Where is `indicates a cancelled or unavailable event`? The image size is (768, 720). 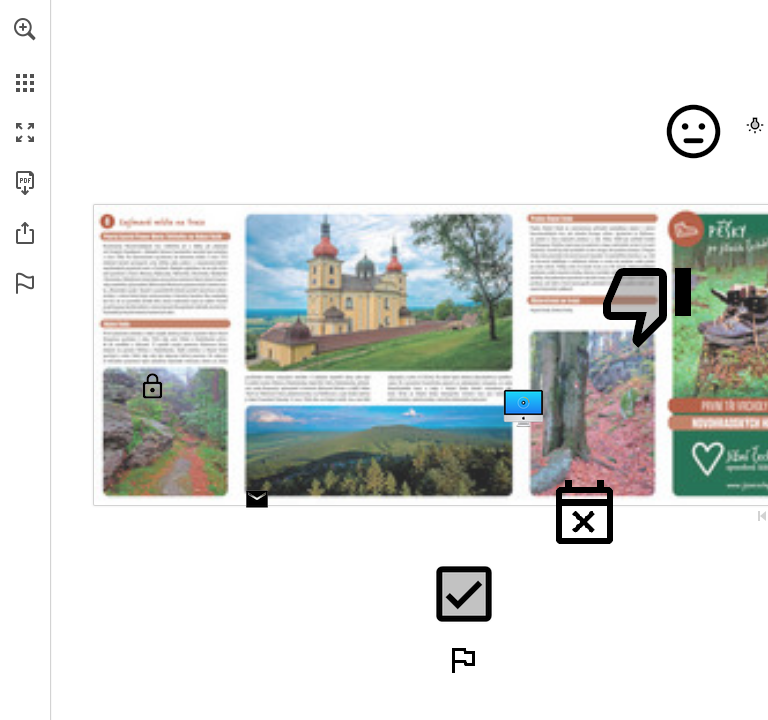 indicates a cancelled or unavailable event is located at coordinates (584, 515).